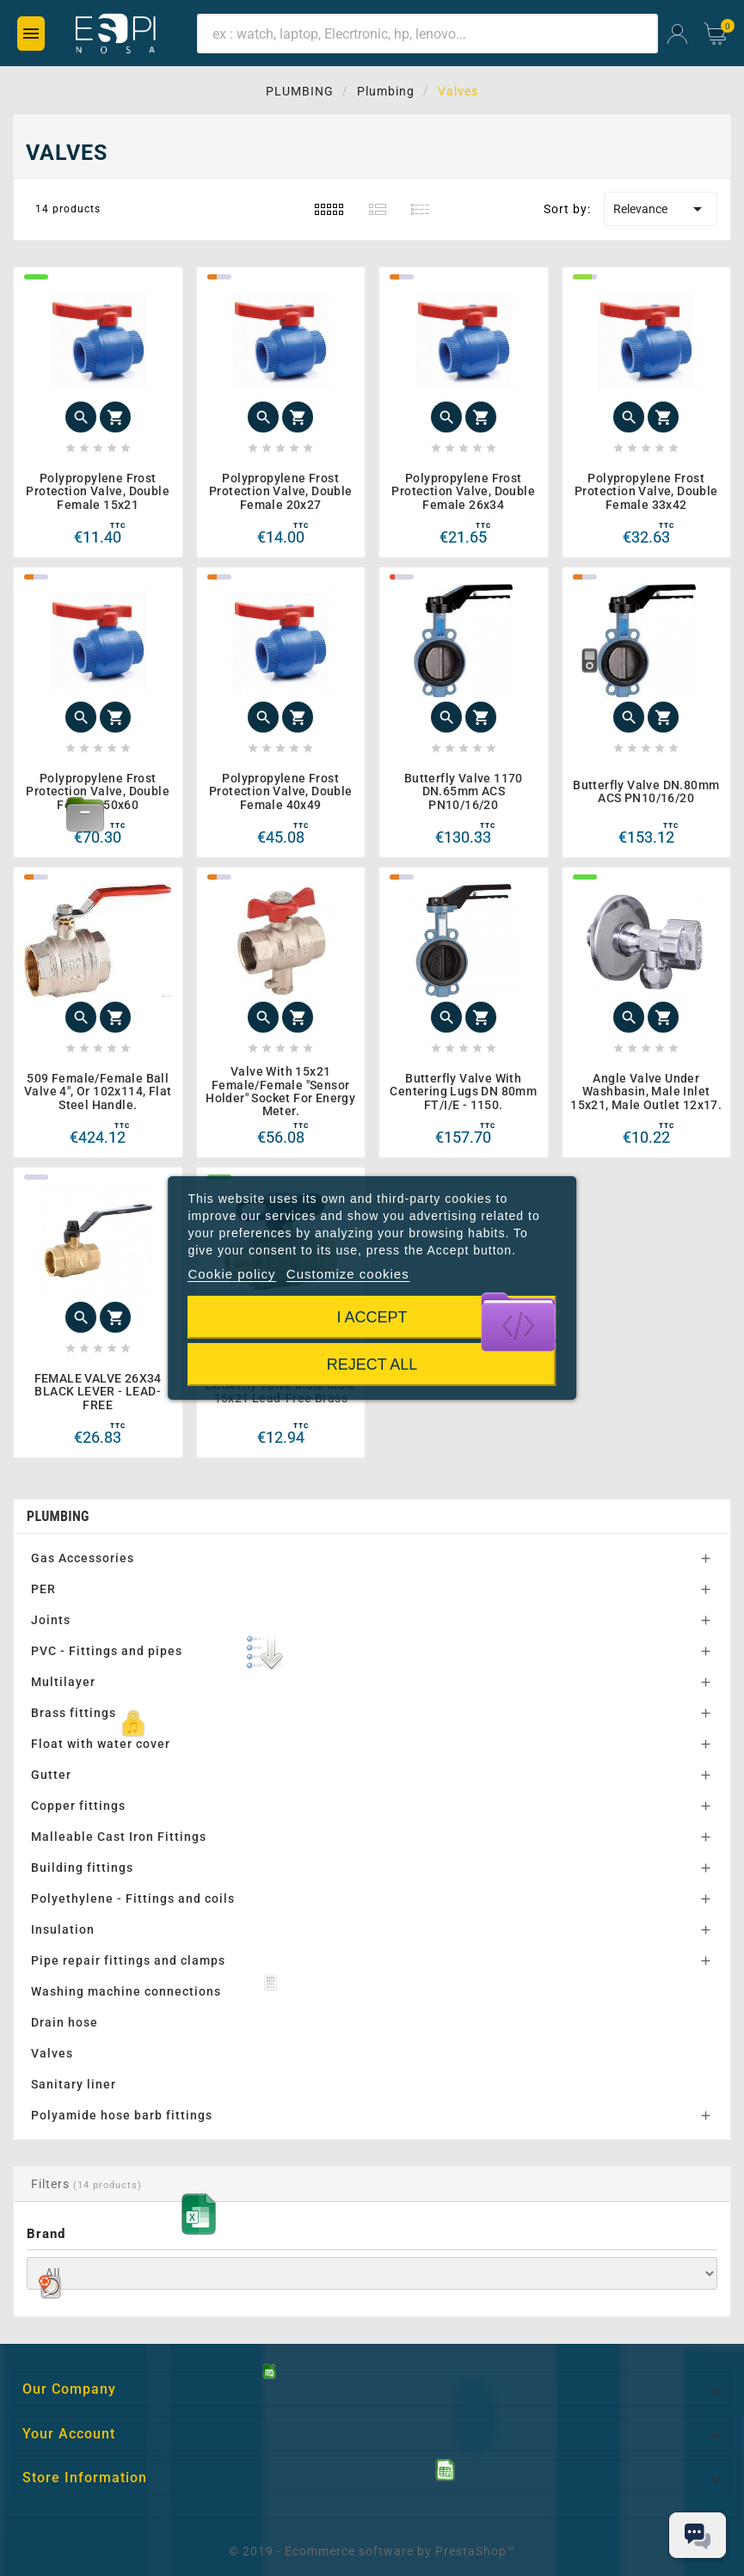 Image resolution: width=744 pixels, height=2576 pixels. Describe the element at coordinates (266, 1653) in the screenshot. I see `sort items in ascending order` at that location.